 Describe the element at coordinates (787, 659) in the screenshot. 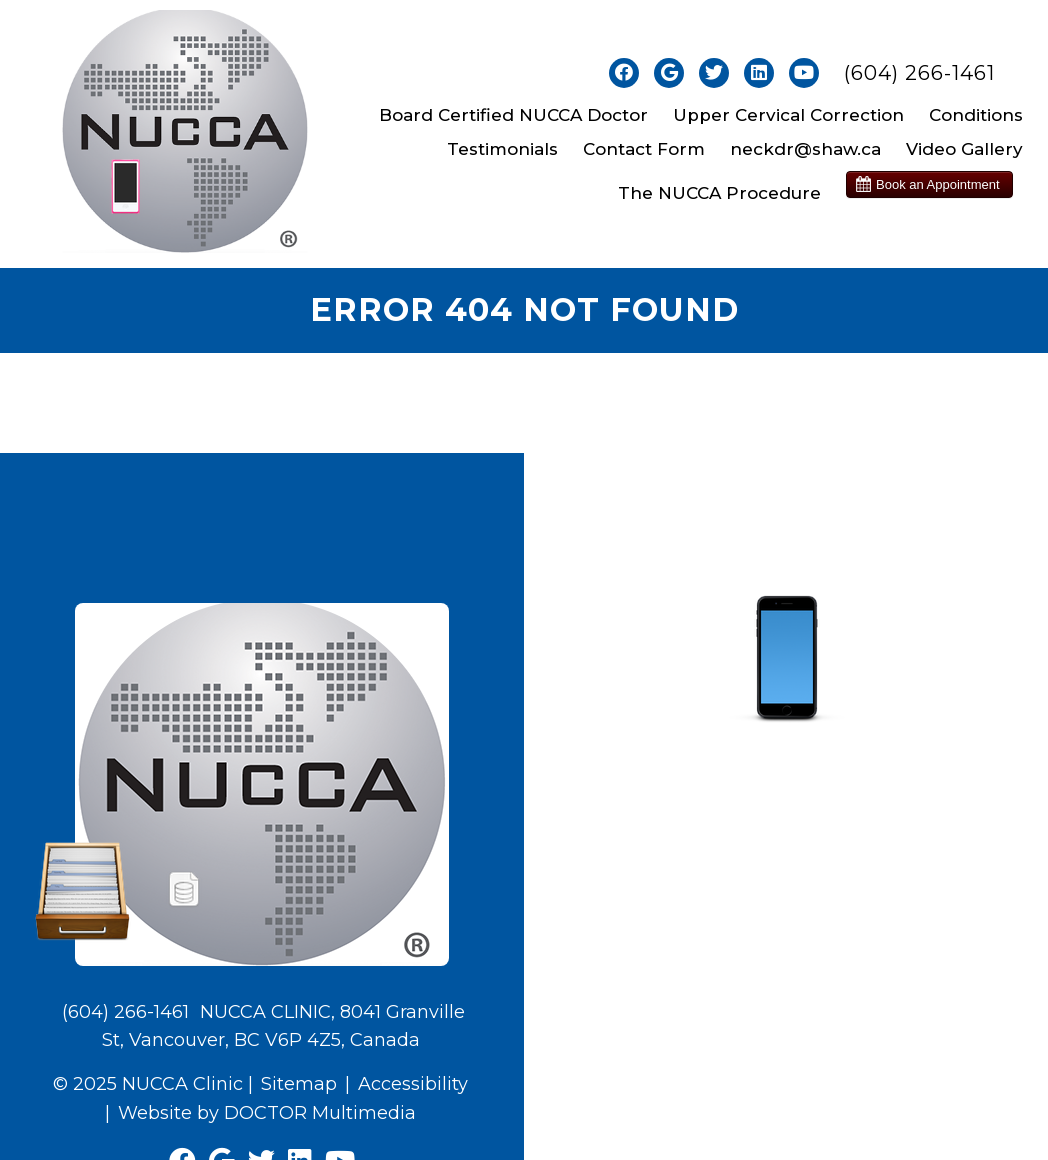

I see `connect or sync an iPhone device` at that location.